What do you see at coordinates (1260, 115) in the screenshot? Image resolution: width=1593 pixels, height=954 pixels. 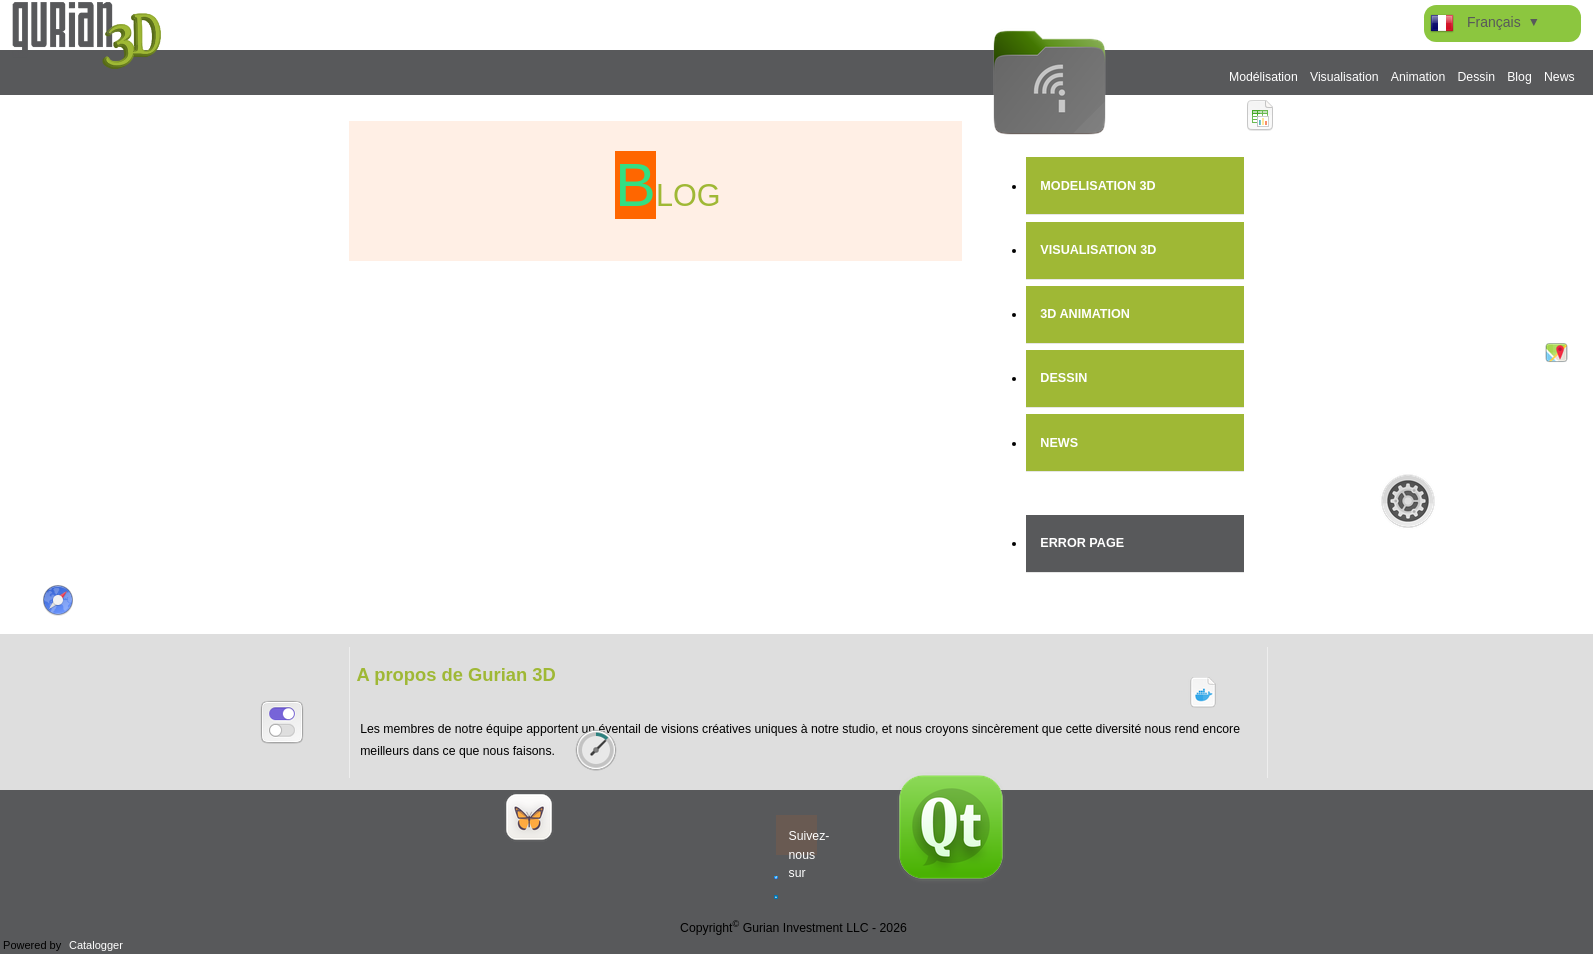 I see `open a spreadsheet file` at bounding box center [1260, 115].